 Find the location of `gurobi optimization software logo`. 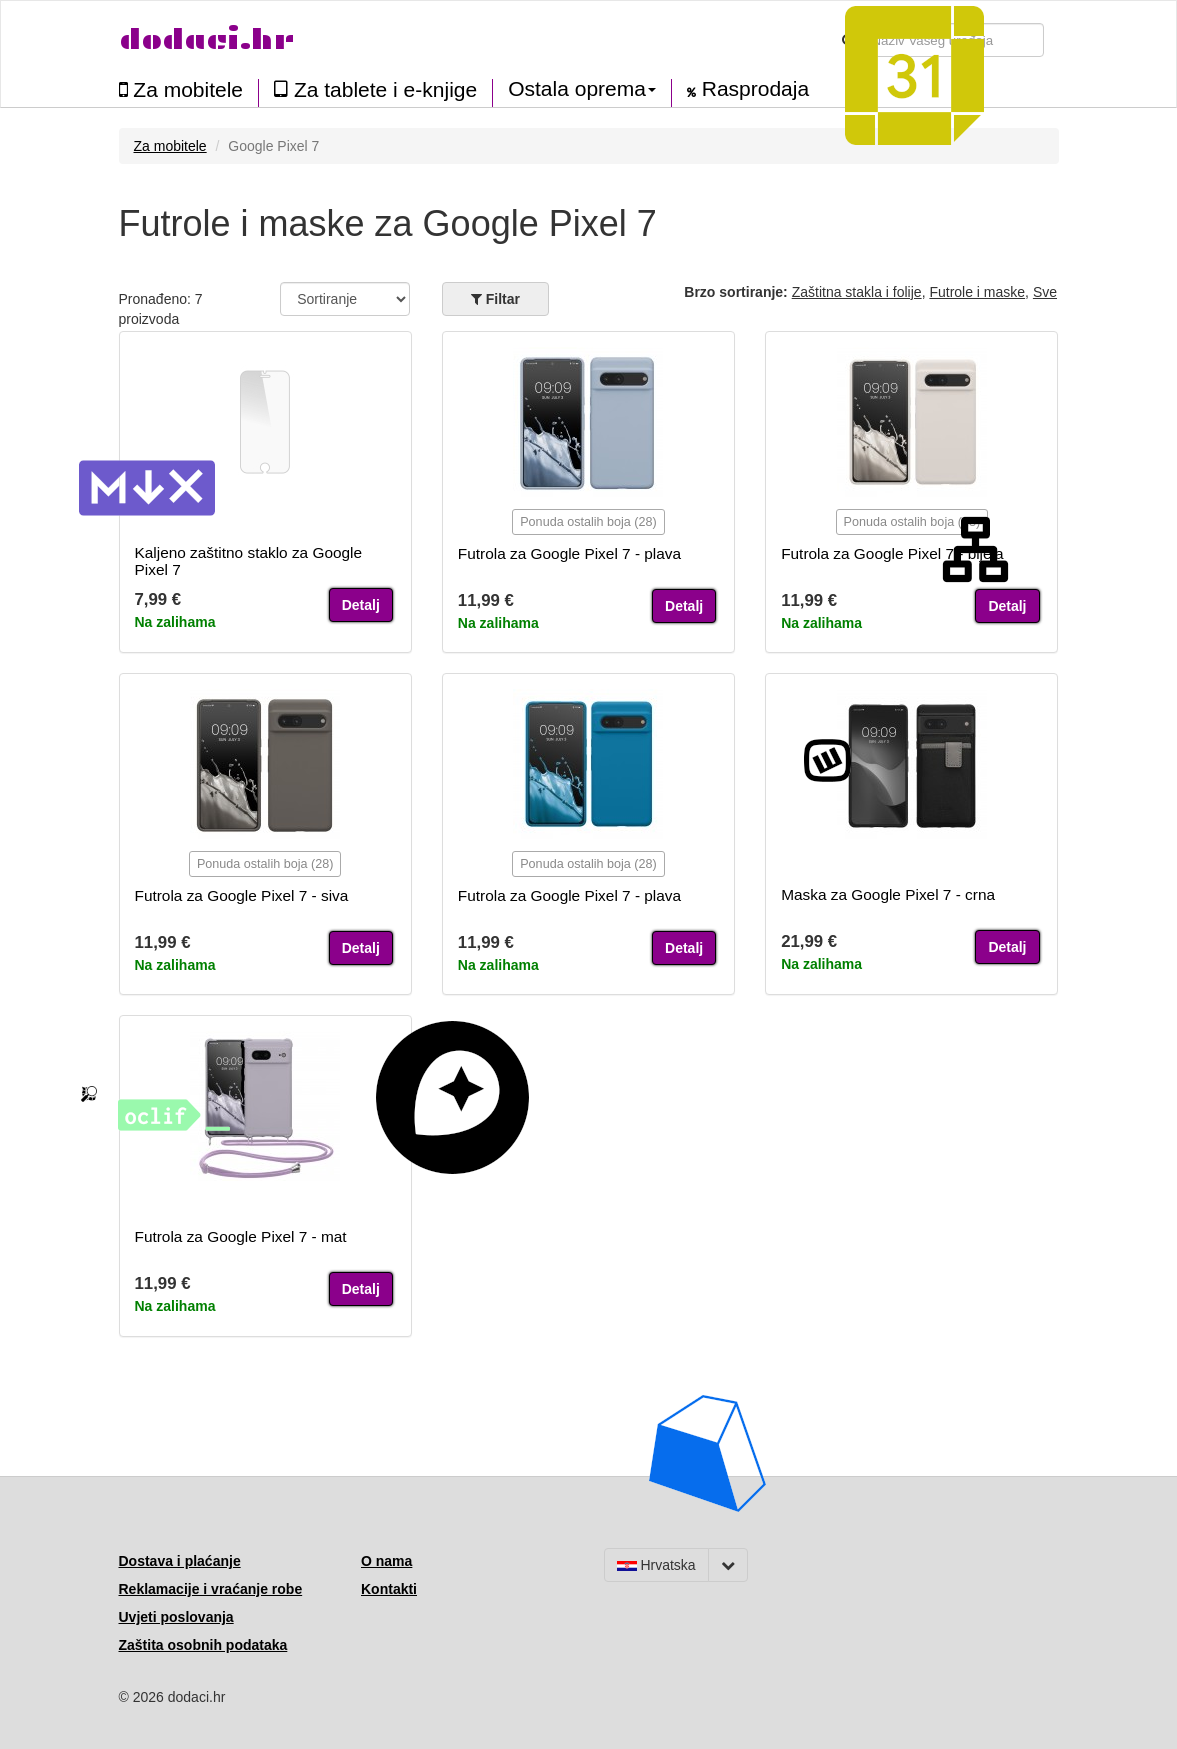

gurobi optimization software logo is located at coordinates (707, 1453).